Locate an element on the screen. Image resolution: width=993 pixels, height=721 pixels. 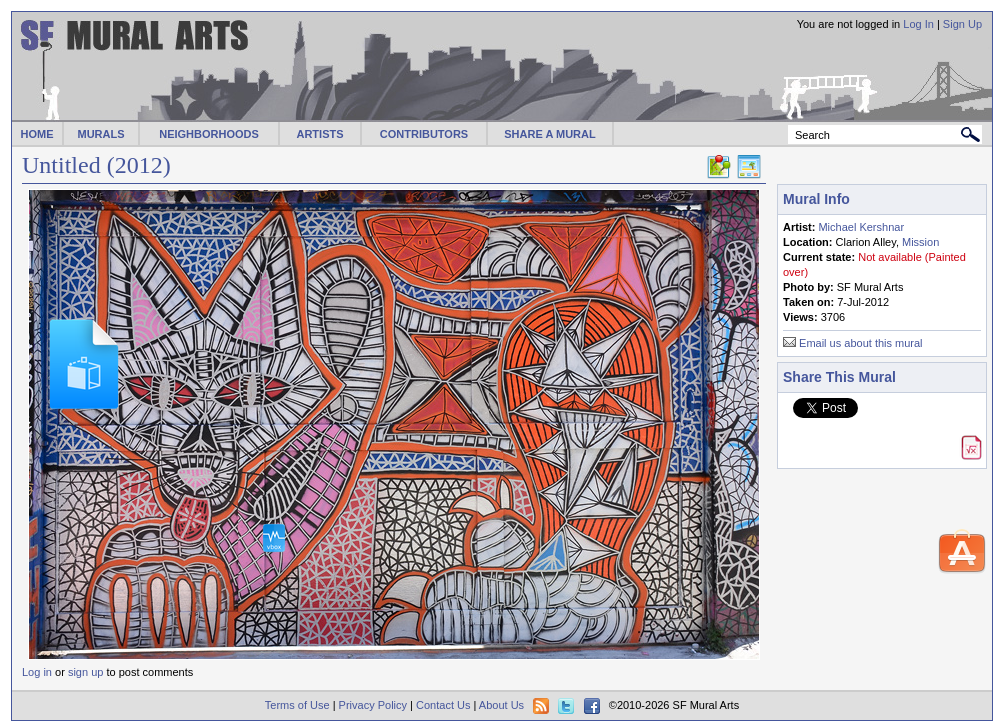
a DGN file (MicroStation CAD drawing) is located at coordinates (84, 366).